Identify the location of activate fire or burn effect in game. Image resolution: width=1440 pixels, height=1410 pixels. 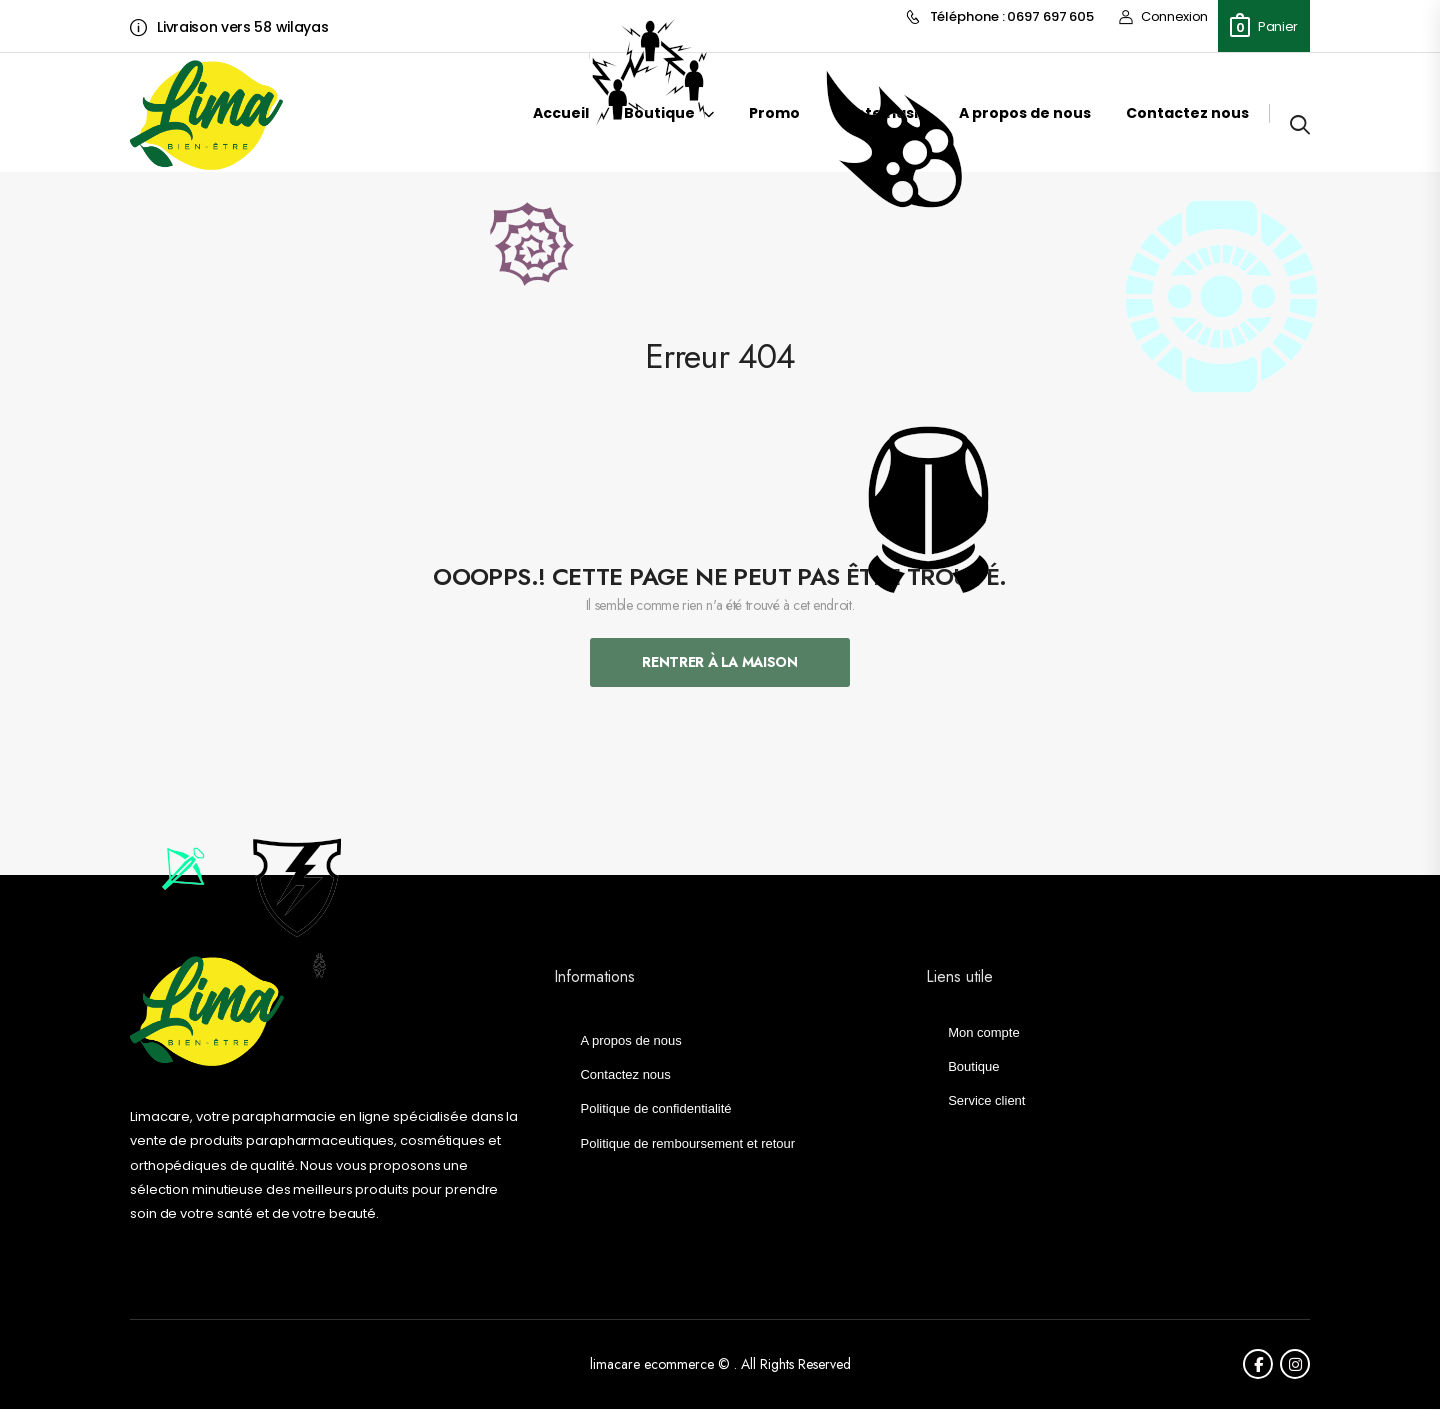
(891, 137).